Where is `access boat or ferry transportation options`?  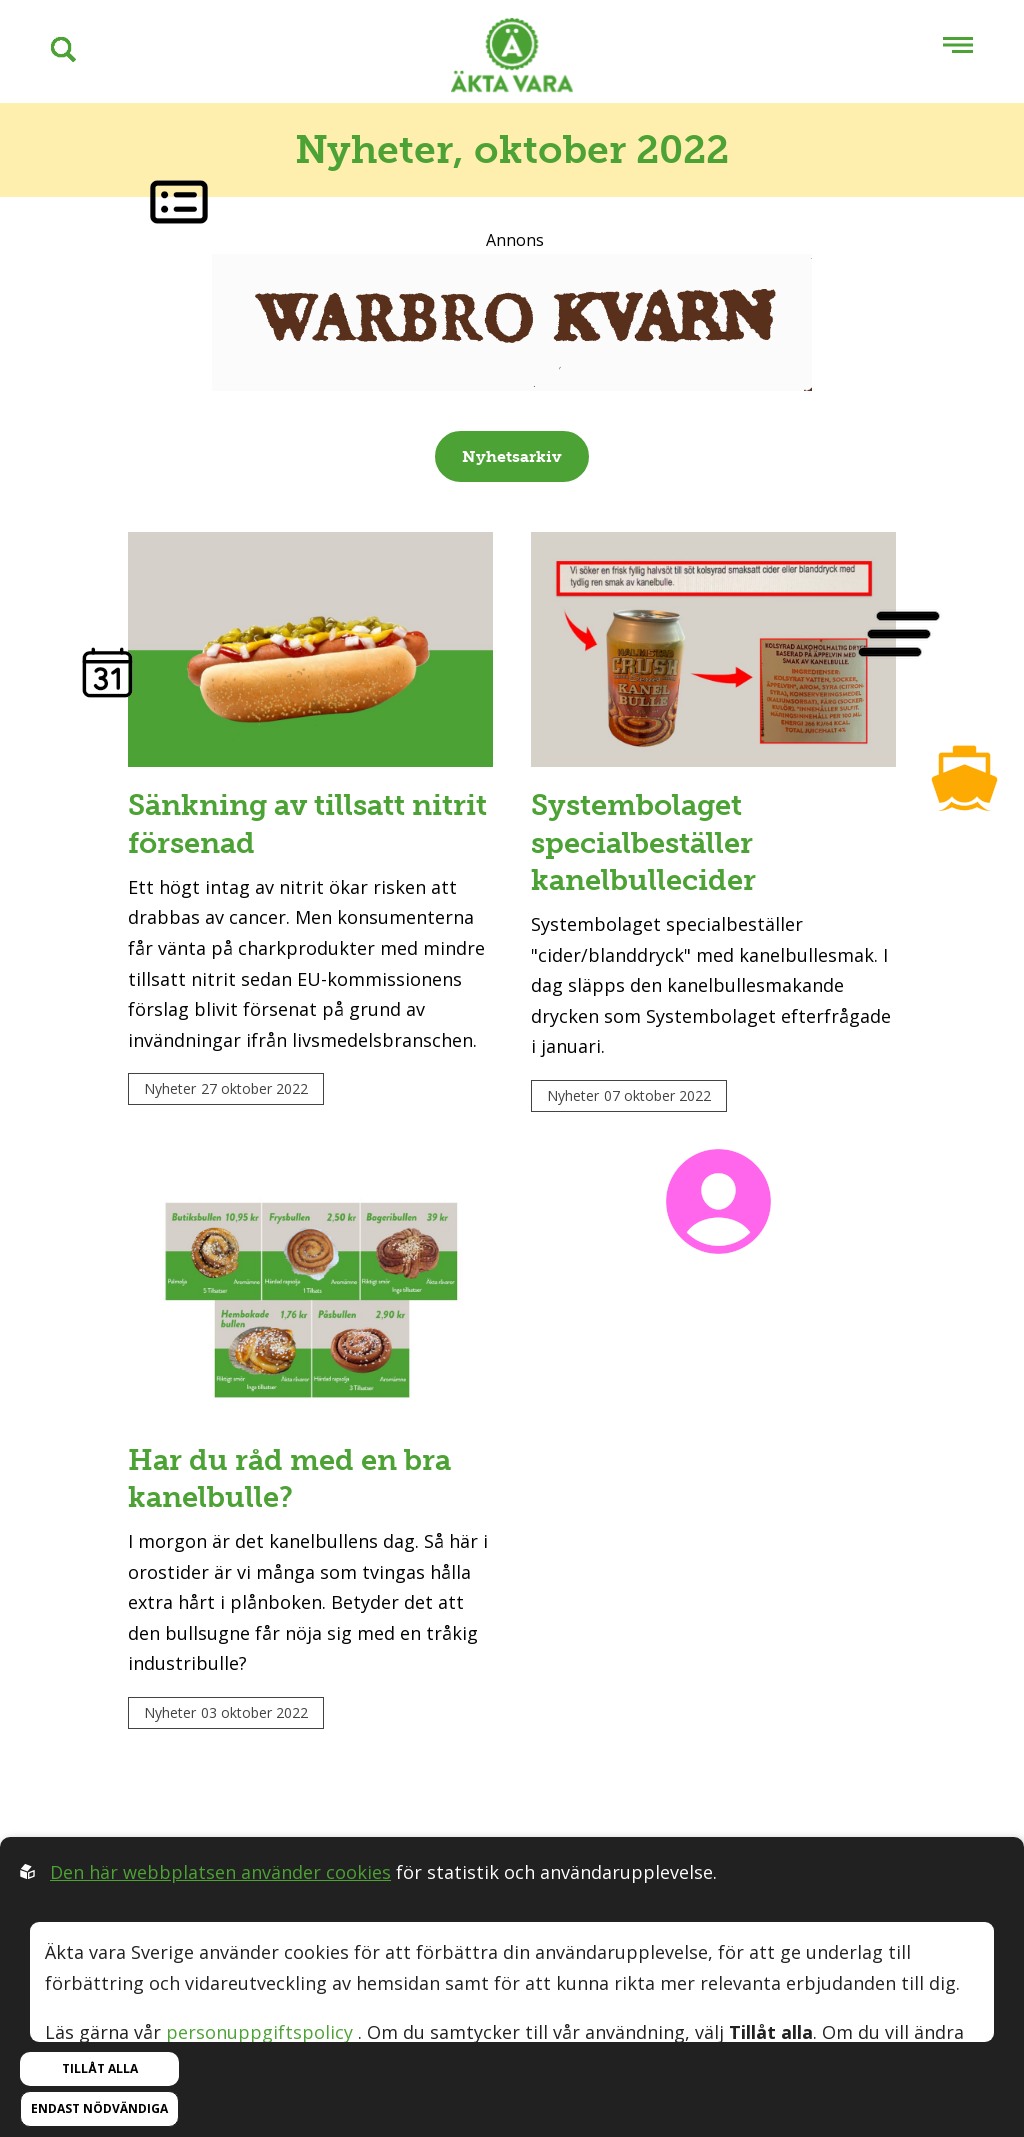
access boat or ferry transportation options is located at coordinates (964, 779).